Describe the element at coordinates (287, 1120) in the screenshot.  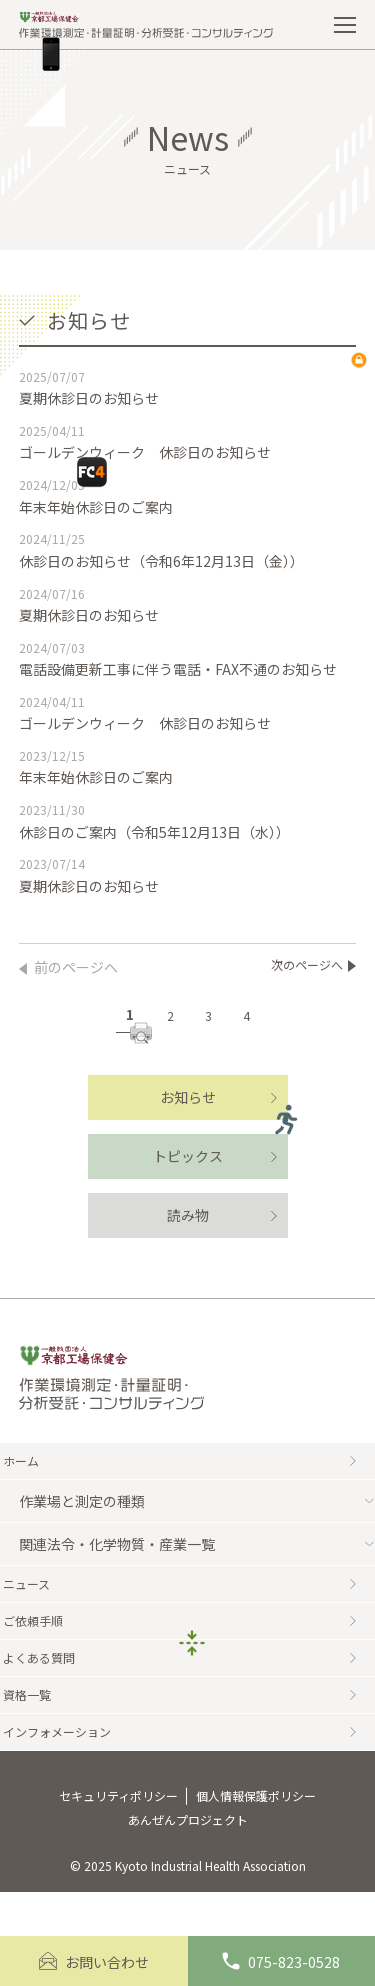
I see `start a running or jogging workout` at that location.